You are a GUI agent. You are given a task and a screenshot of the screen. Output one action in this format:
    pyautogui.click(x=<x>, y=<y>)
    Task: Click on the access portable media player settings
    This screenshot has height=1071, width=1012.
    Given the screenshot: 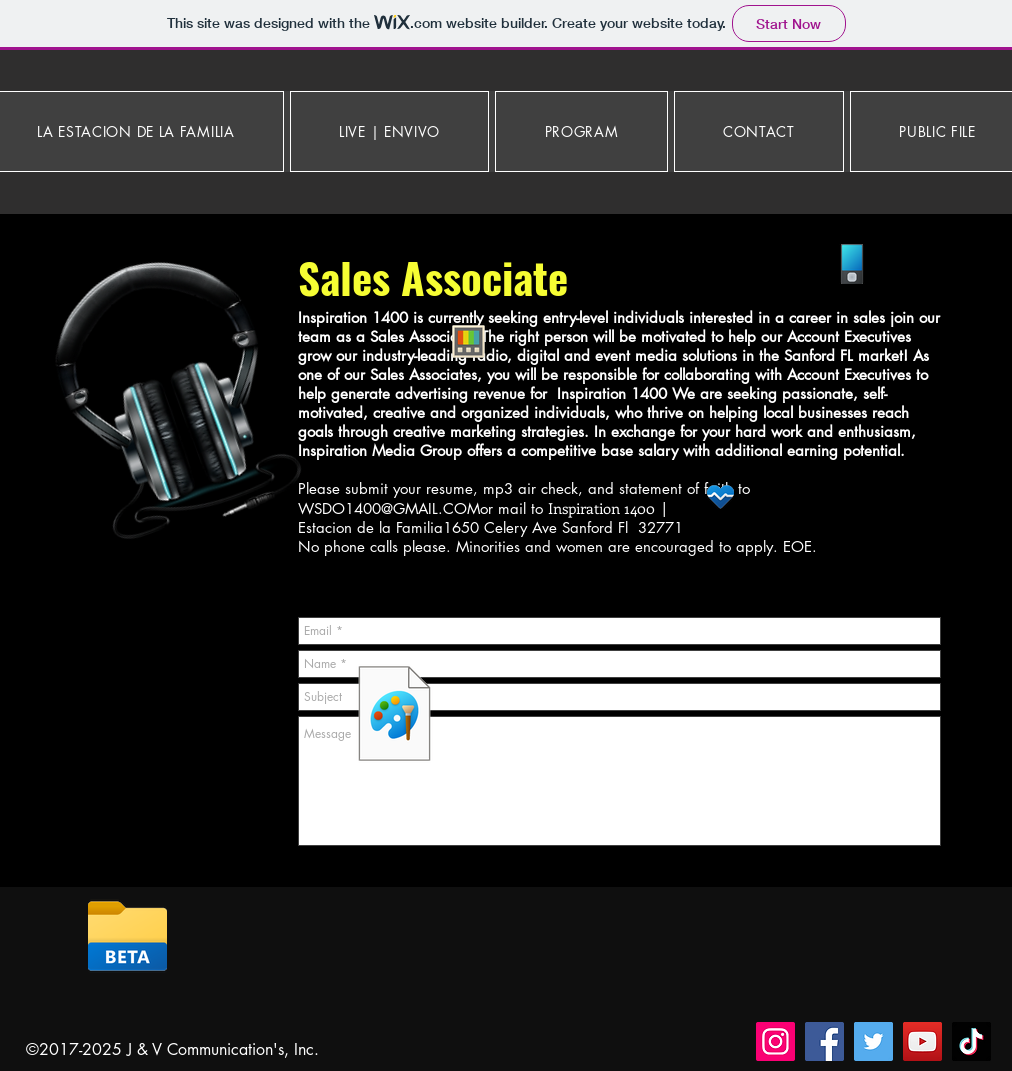 What is the action you would take?
    pyautogui.click(x=852, y=264)
    